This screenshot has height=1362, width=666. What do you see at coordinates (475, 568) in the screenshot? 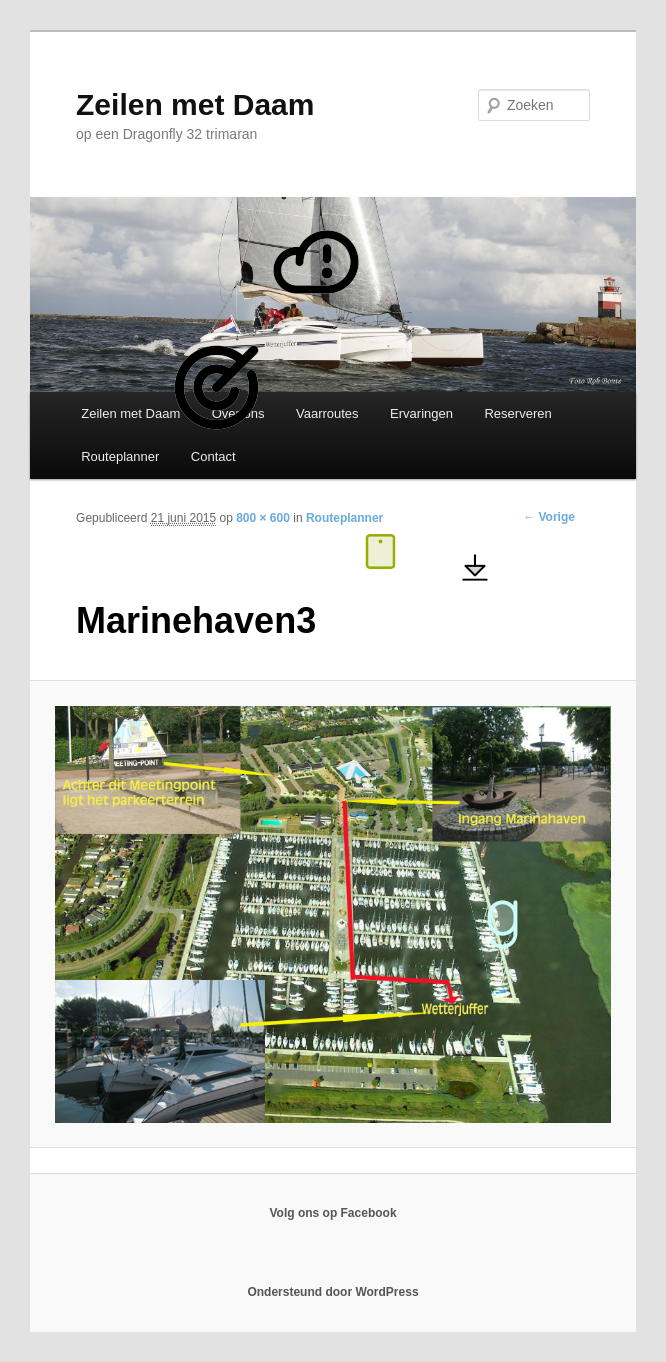
I see `download file to device` at bounding box center [475, 568].